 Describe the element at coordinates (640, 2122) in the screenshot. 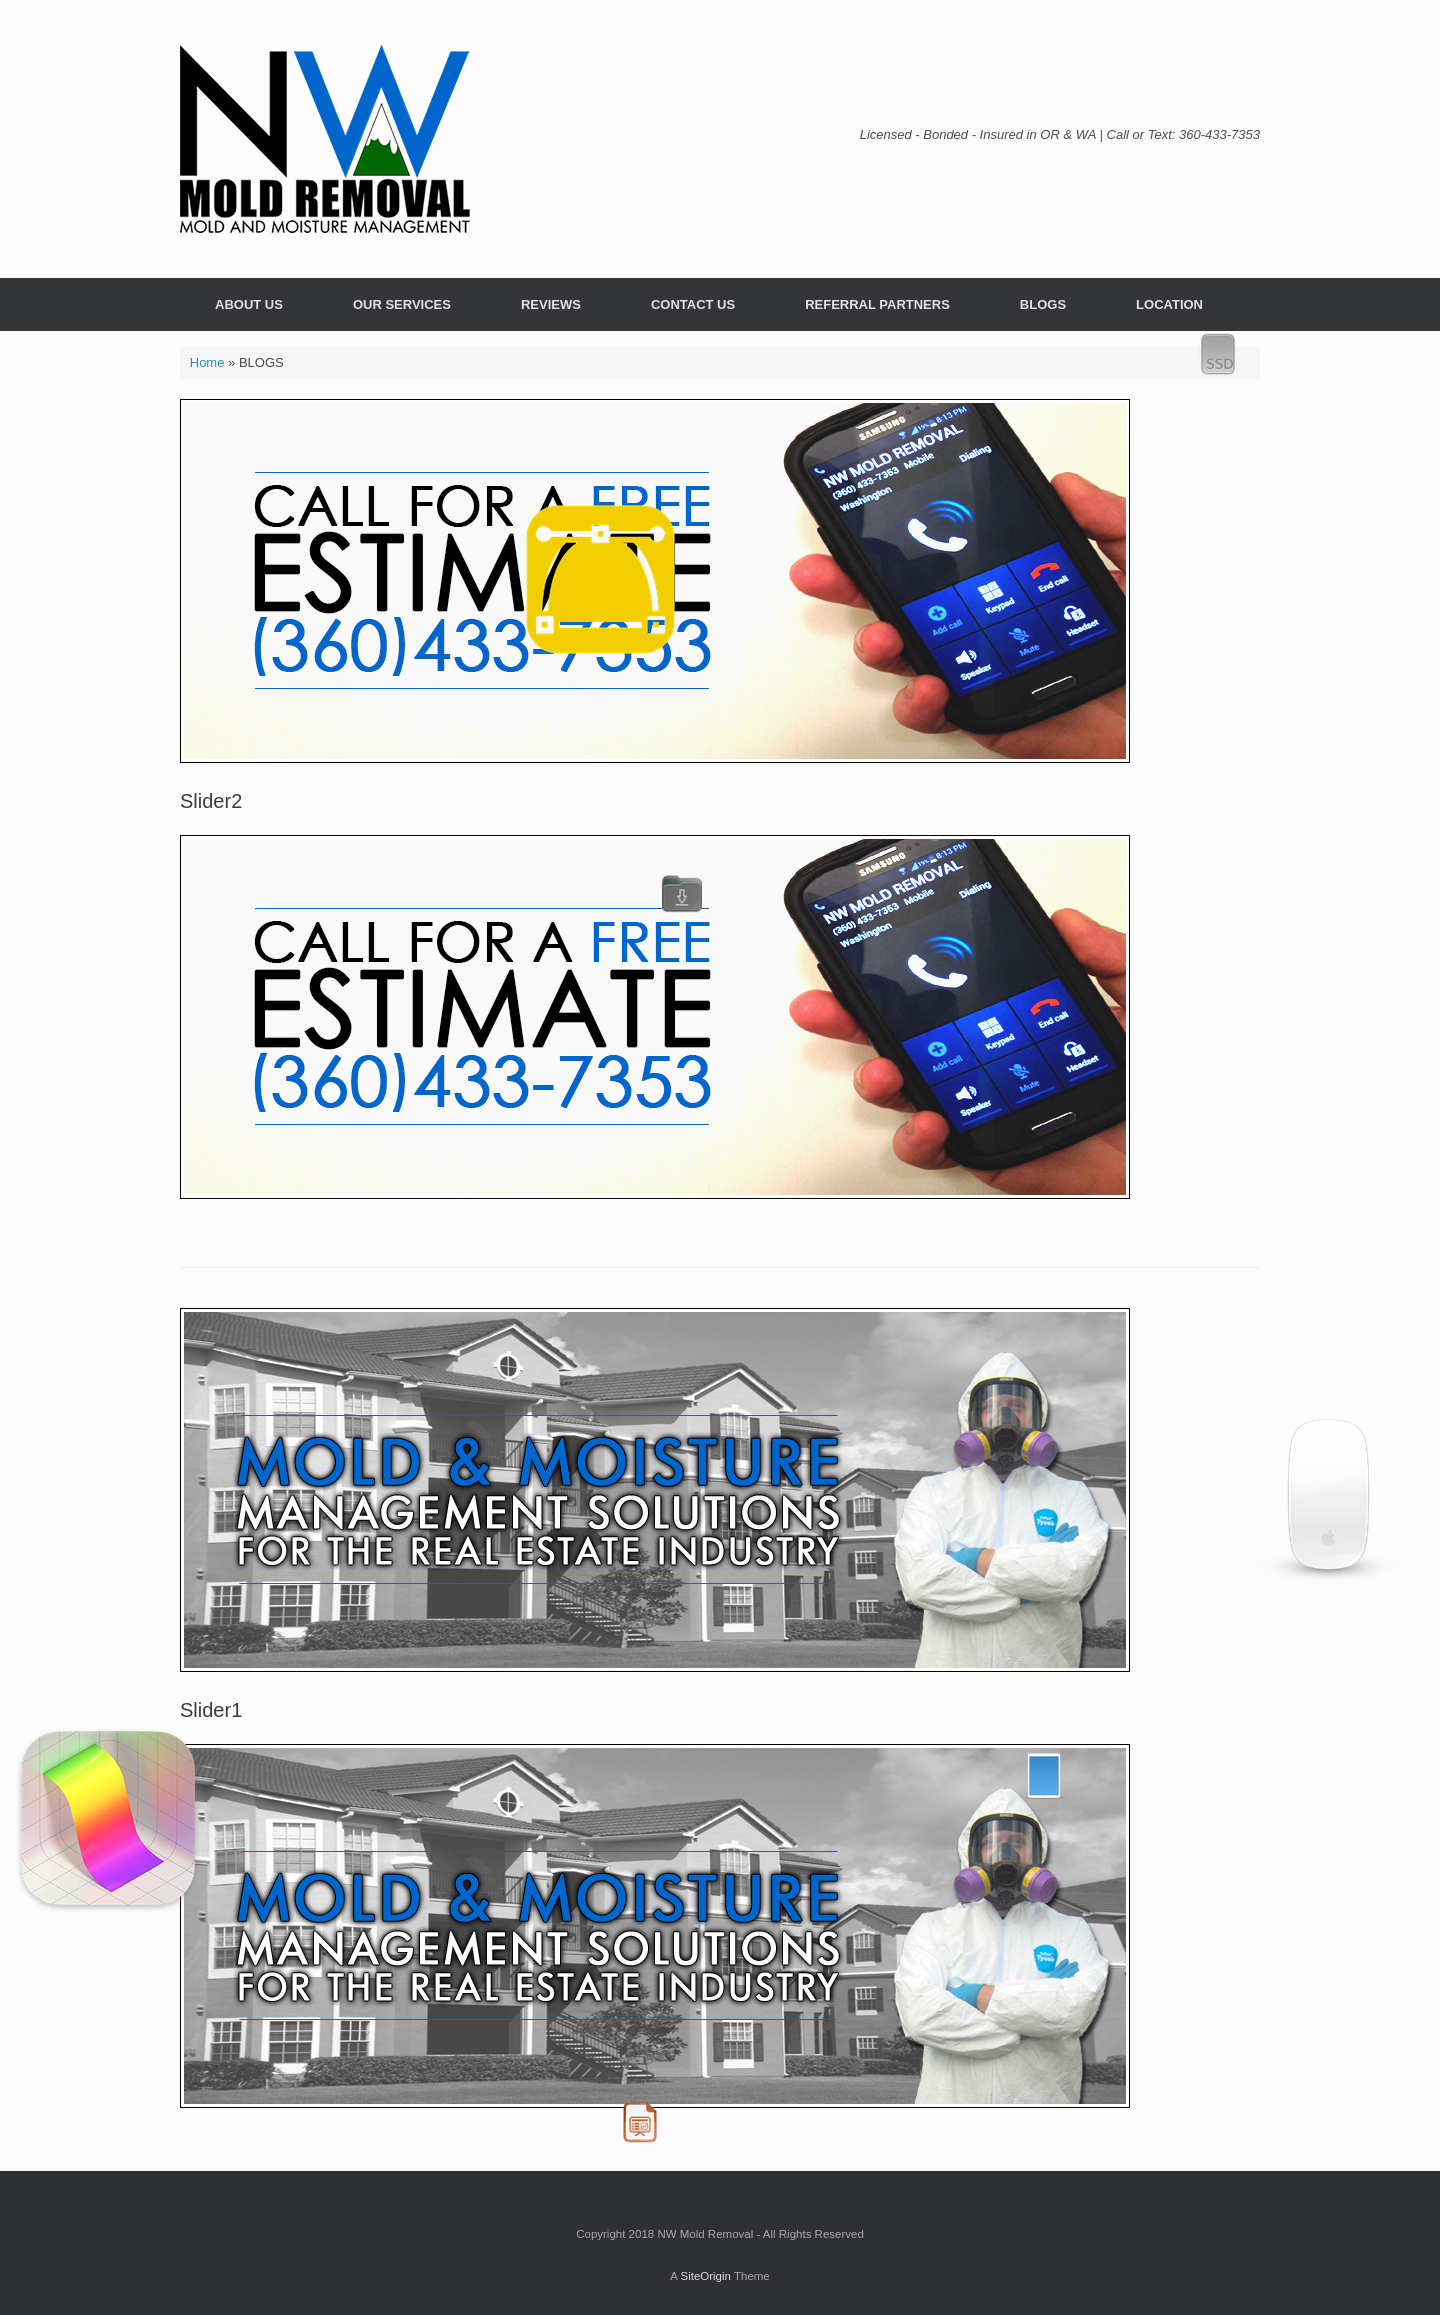

I see `libreoffice impress presentation file` at that location.